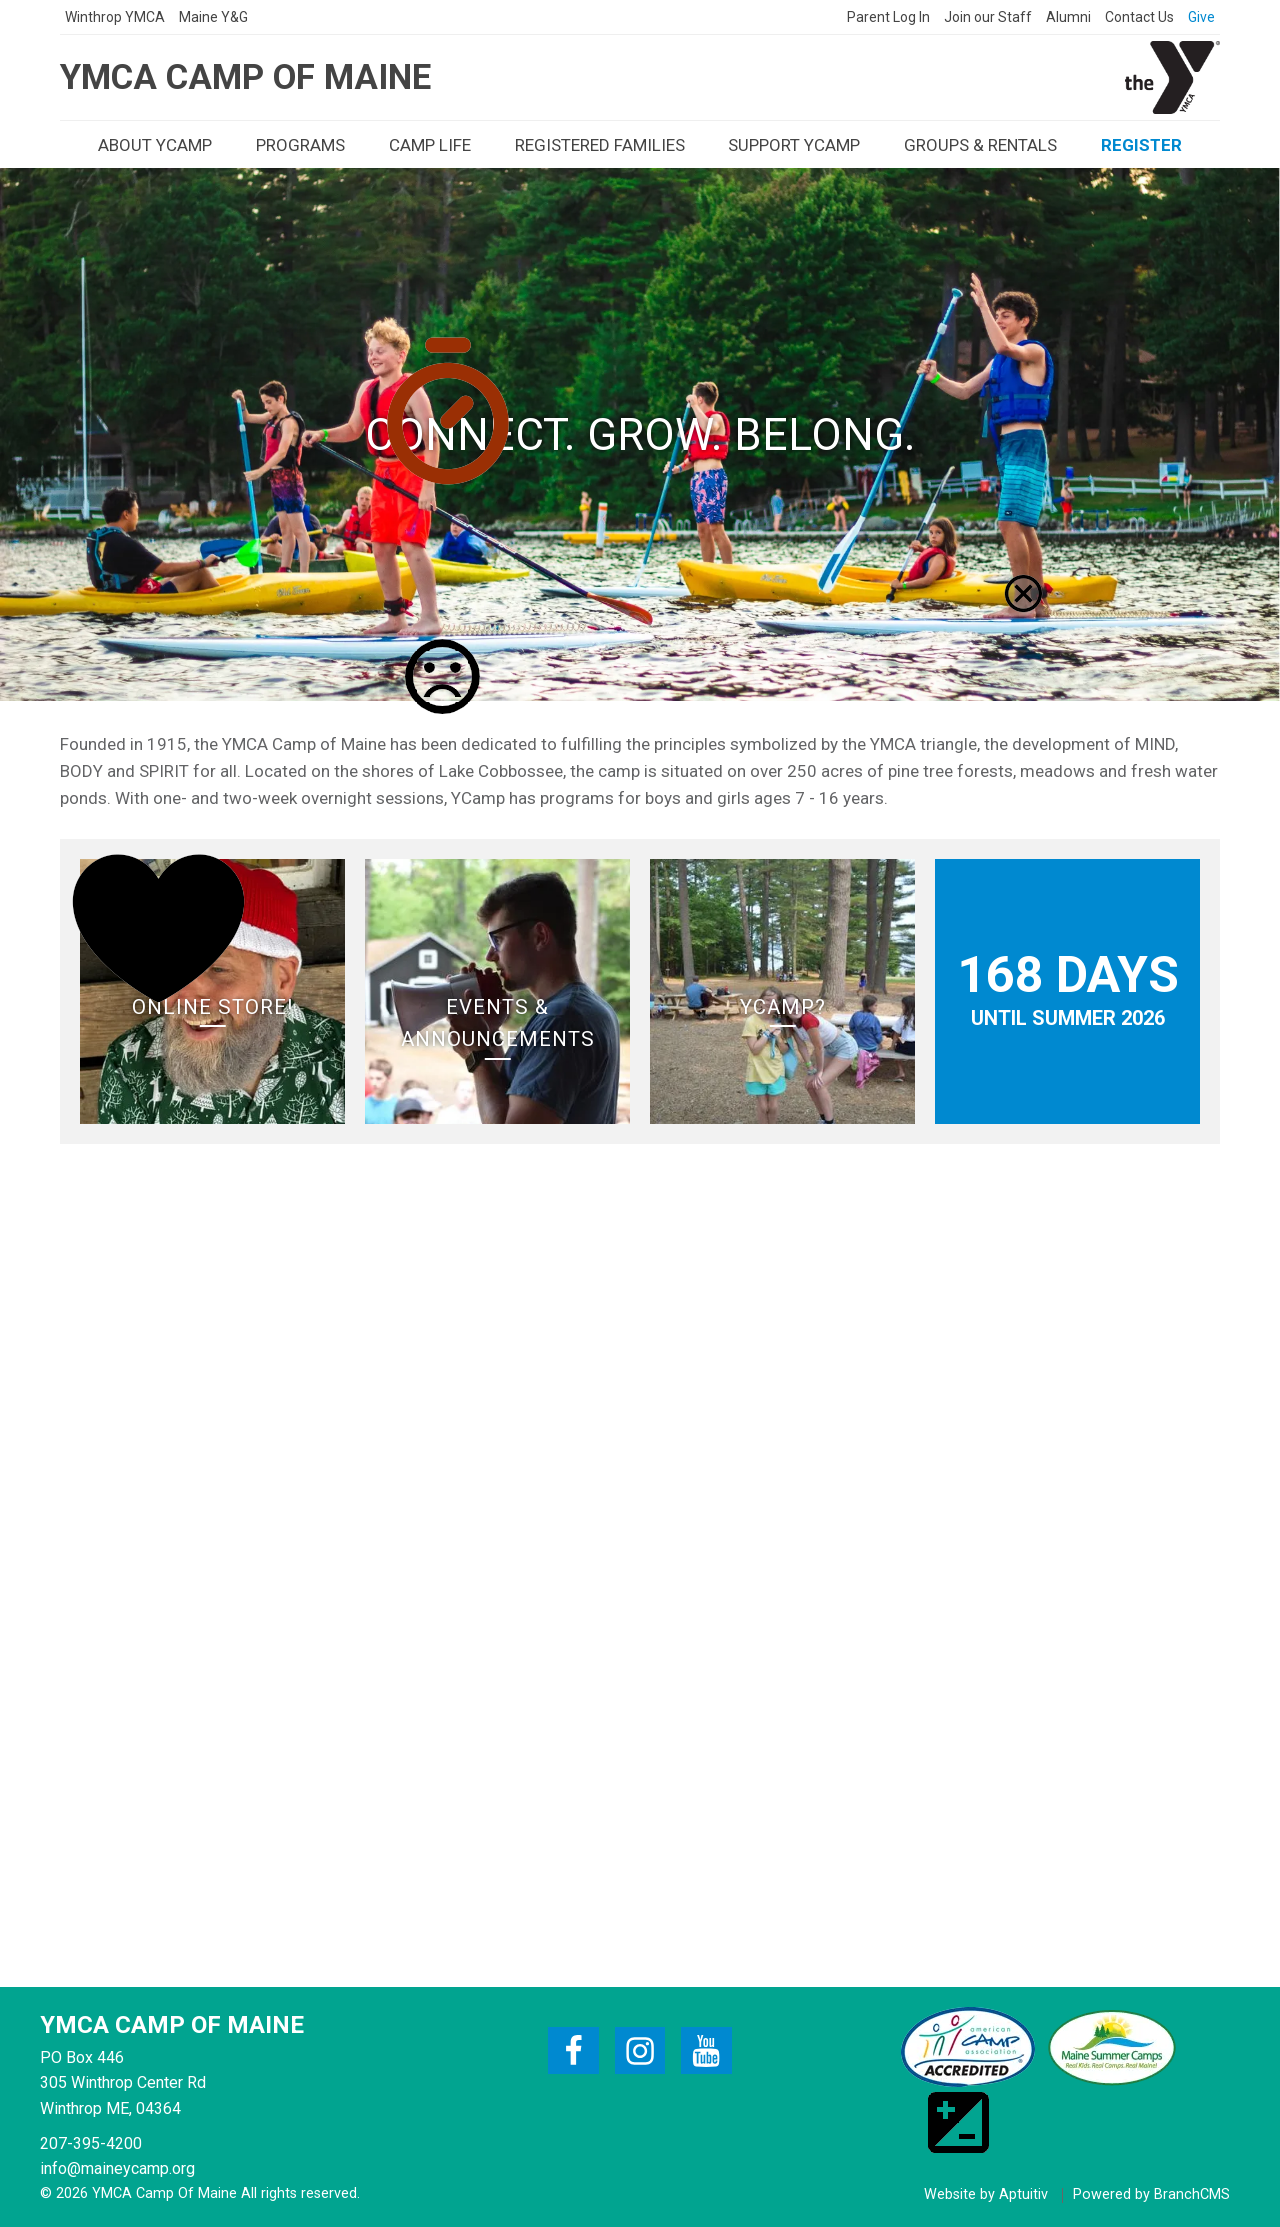 Image resolution: width=1280 pixels, height=2227 pixels. I want to click on set or view a countdown timer, so click(448, 416).